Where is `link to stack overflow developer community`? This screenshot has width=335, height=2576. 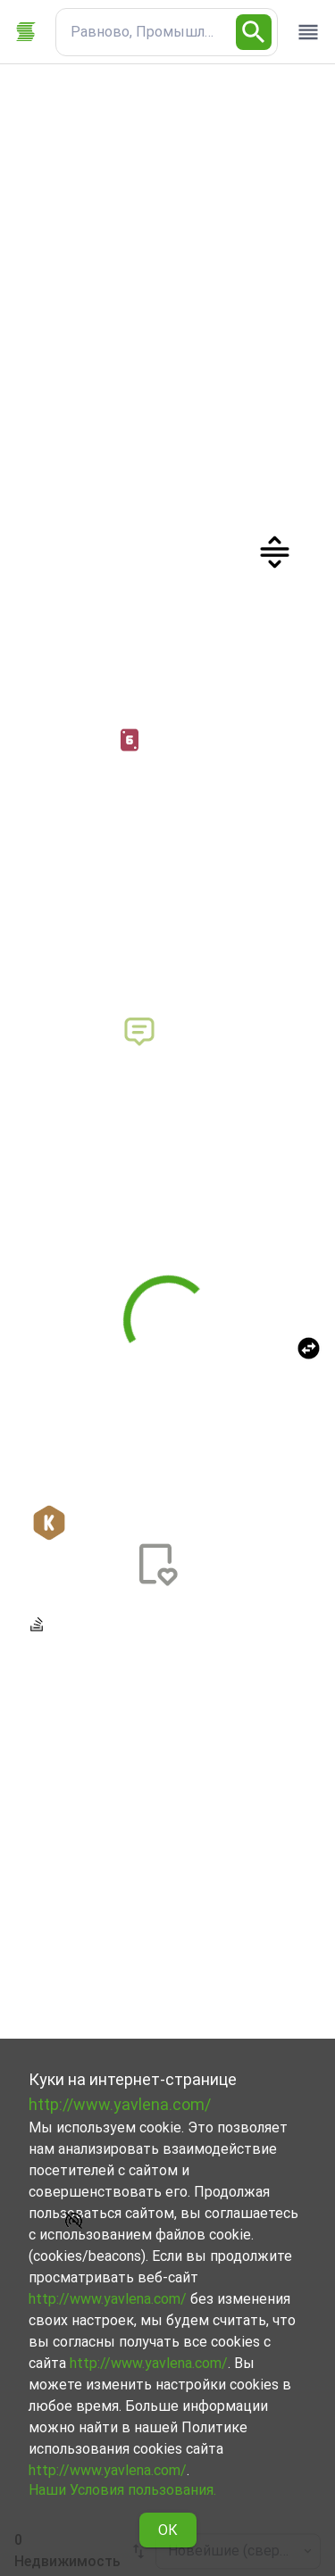
link to stack overflow developer community is located at coordinates (37, 1625).